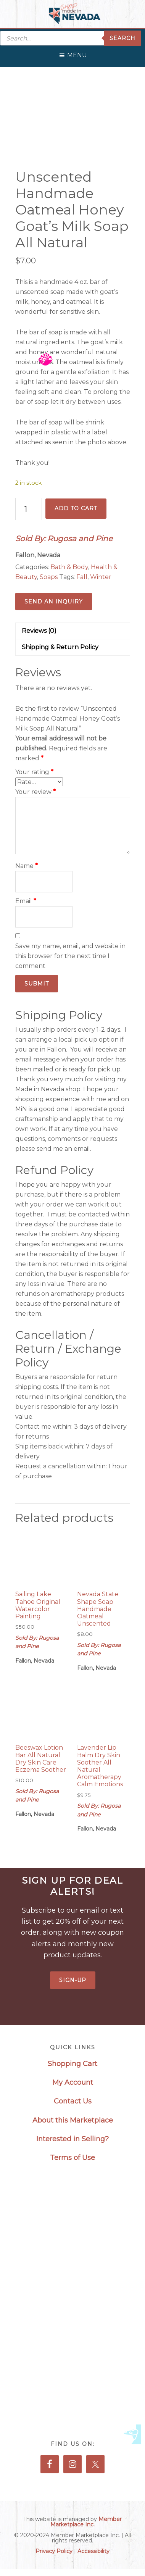 This screenshot has width=145, height=2576. I want to click on indicates a foraging or mushroom gathering activity, so click(131, 2434).